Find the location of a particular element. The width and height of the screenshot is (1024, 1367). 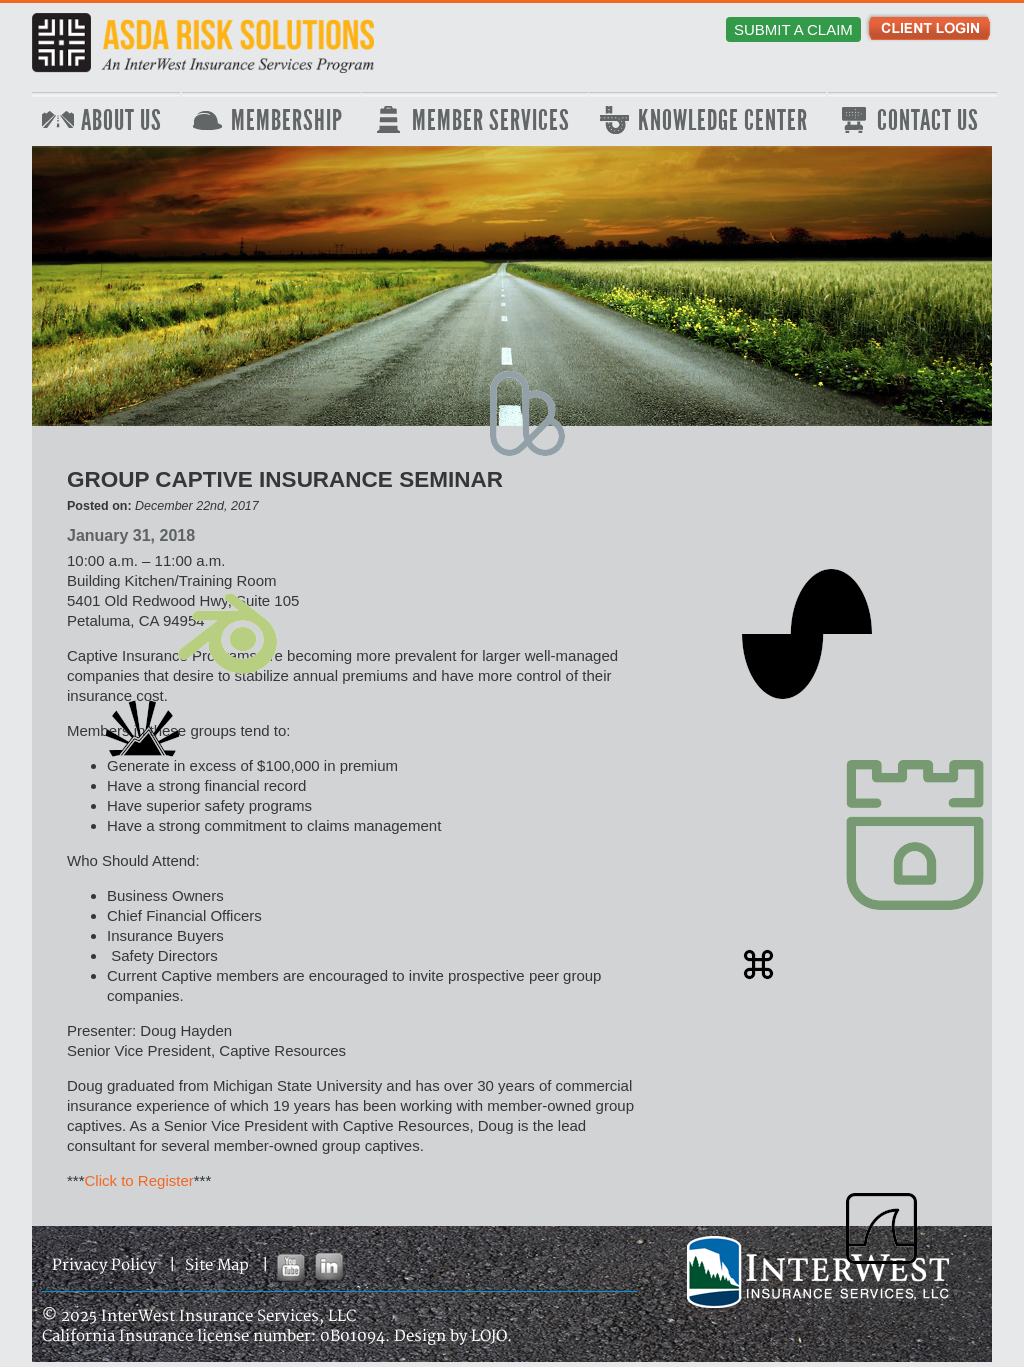

open the Kleinanzeigen app is located at coordinates (527, 413).